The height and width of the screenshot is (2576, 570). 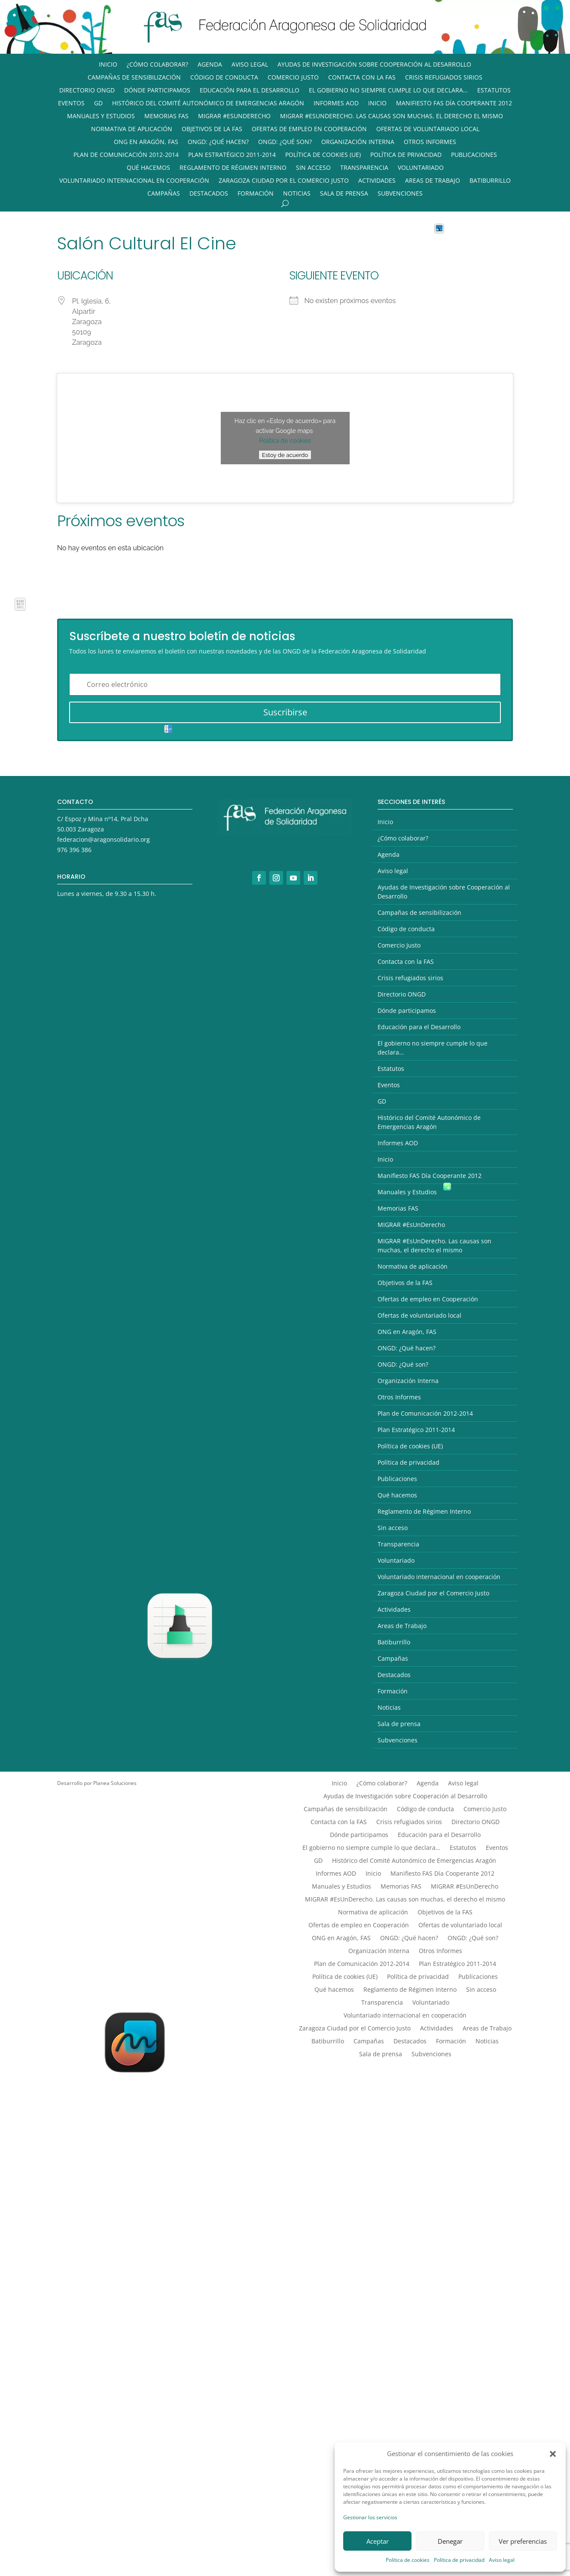 I want to click on open Shotwell photo manager, so click(x=439, y=228).